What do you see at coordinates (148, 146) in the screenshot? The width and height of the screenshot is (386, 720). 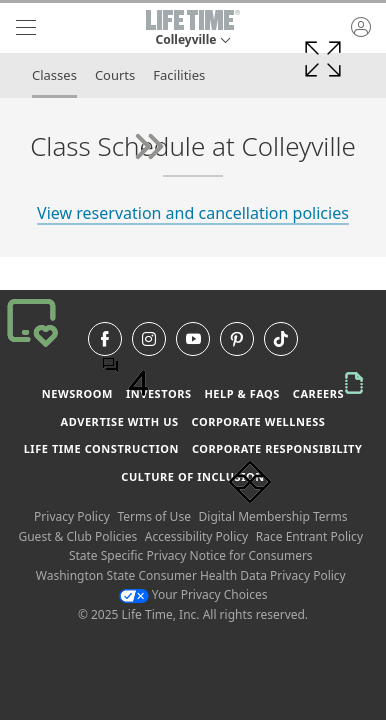 I see `skip forward or advance to next item` at bounding box center [148, 146].